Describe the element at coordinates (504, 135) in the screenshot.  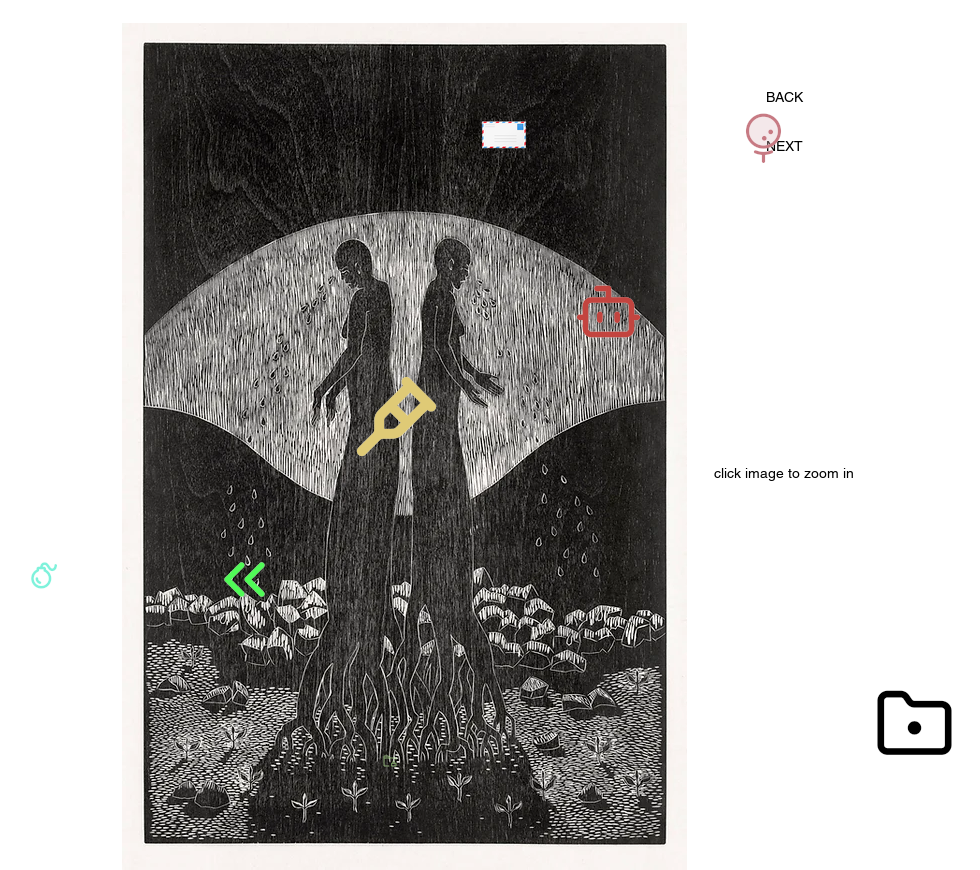
I see `access your inbox or email` at that location.